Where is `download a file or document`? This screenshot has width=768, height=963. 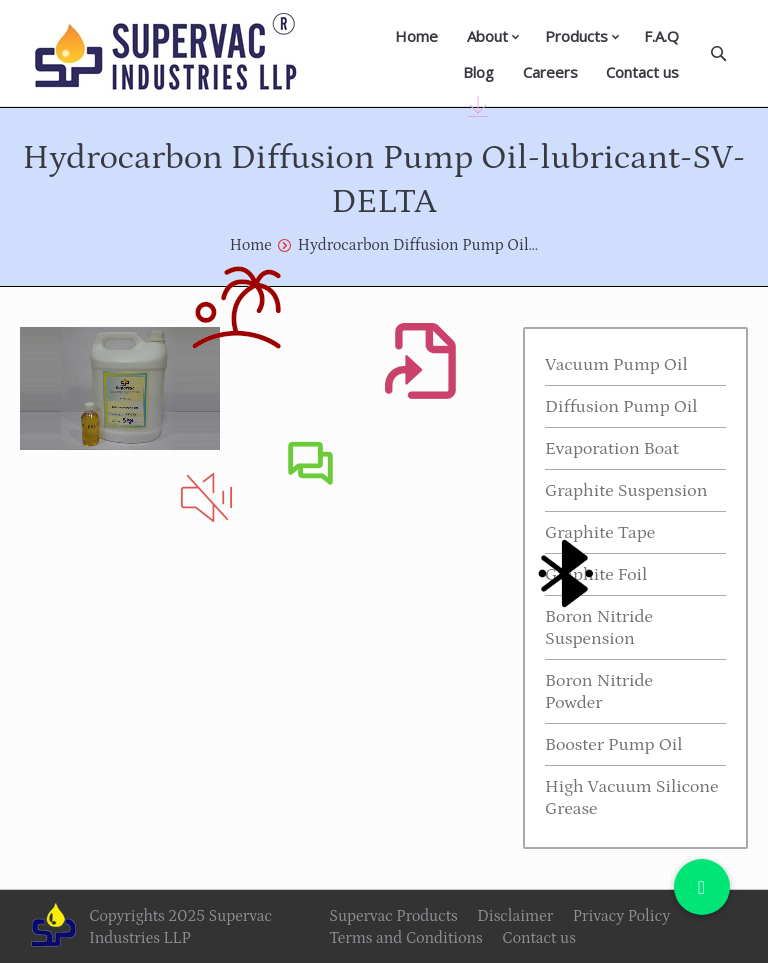 download a file or document is located at coordinates (478, 107).